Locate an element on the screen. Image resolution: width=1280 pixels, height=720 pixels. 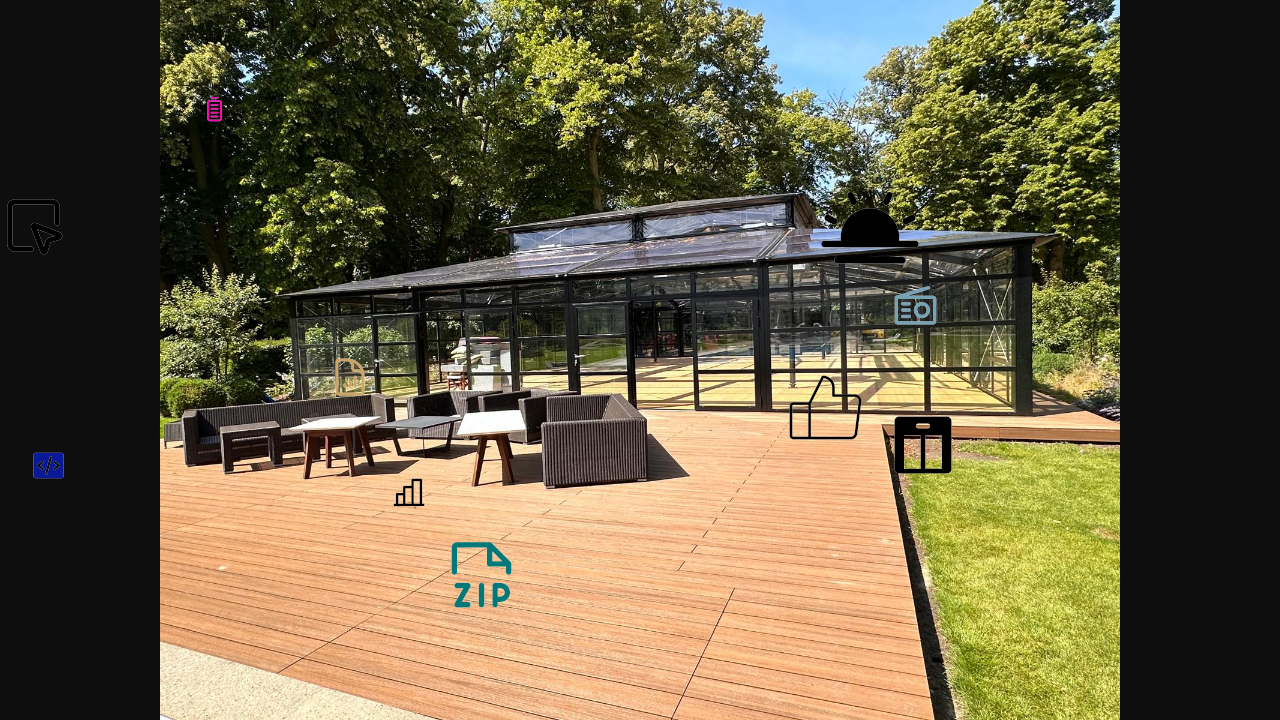
toggle sunrise/sunset display mode is located at coordinates (870, 231).